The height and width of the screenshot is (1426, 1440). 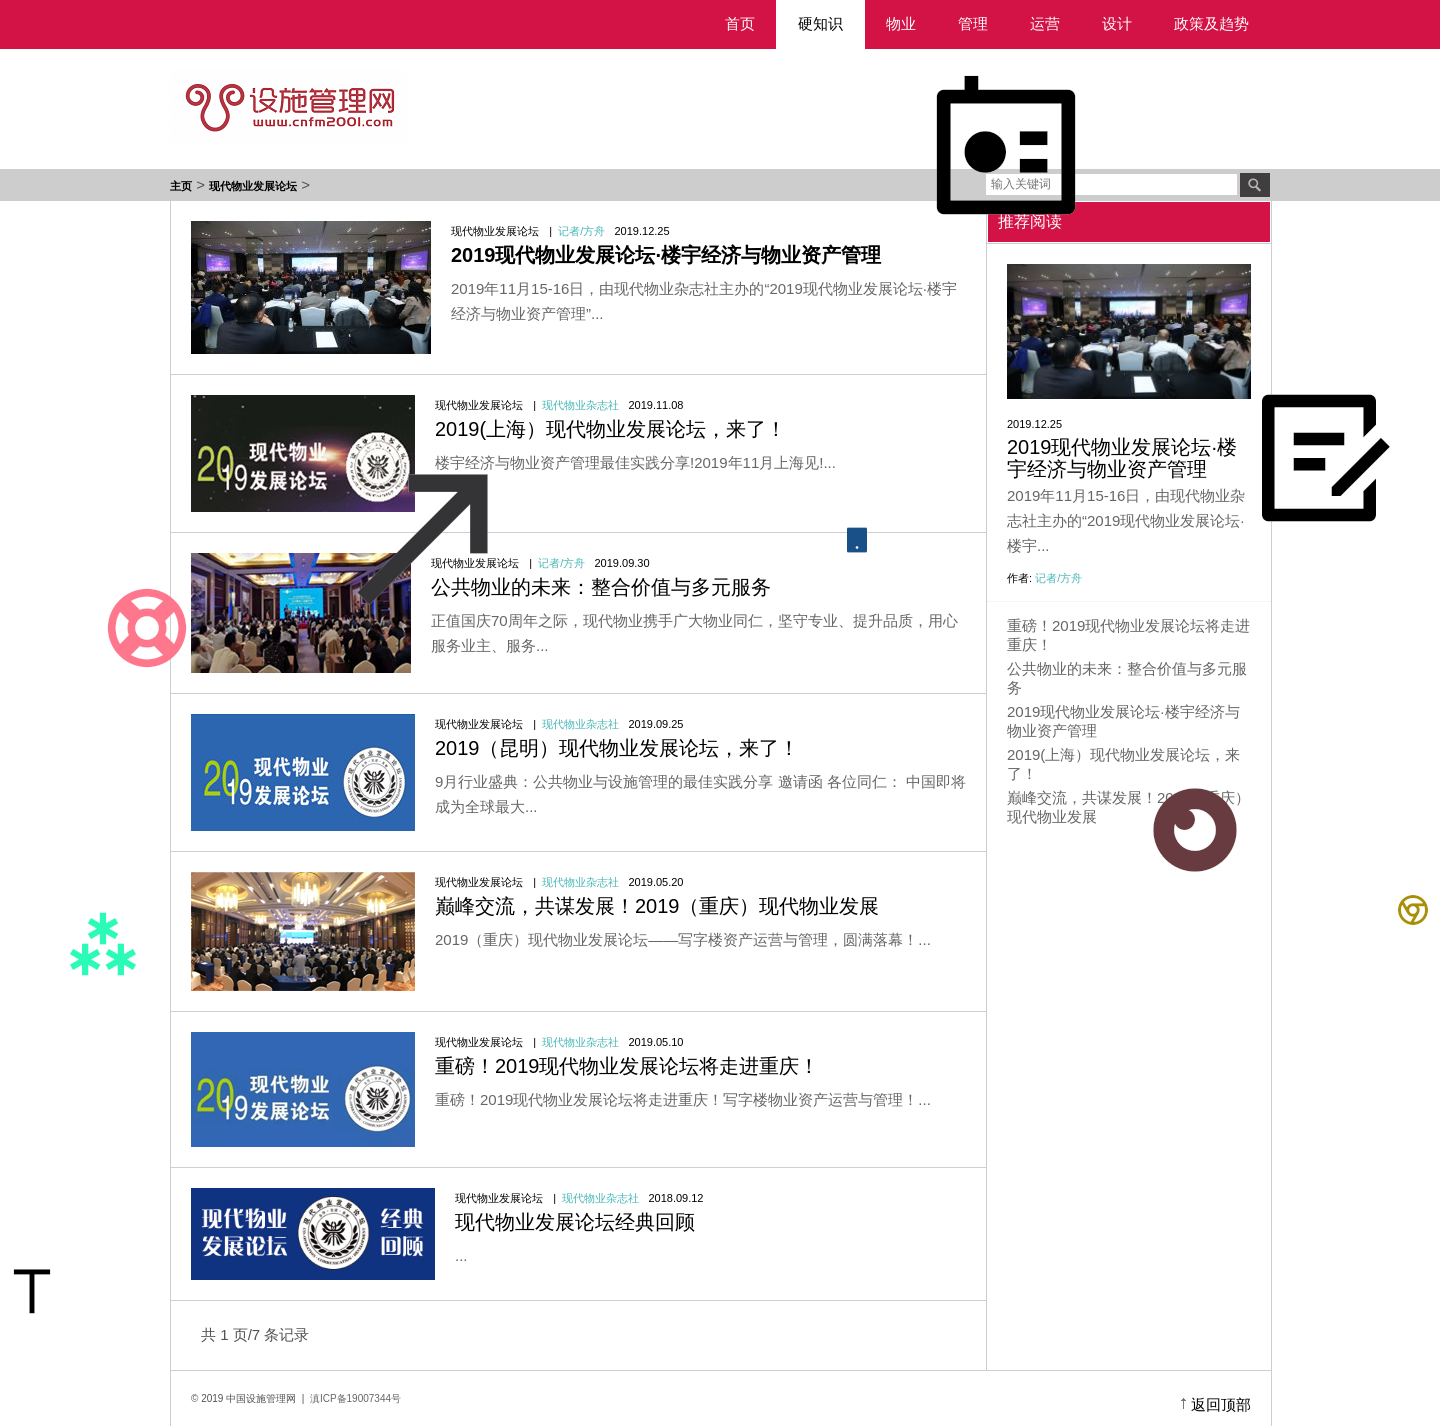 I want to click on open link in new tab or external window, so click(x=425, y=536).